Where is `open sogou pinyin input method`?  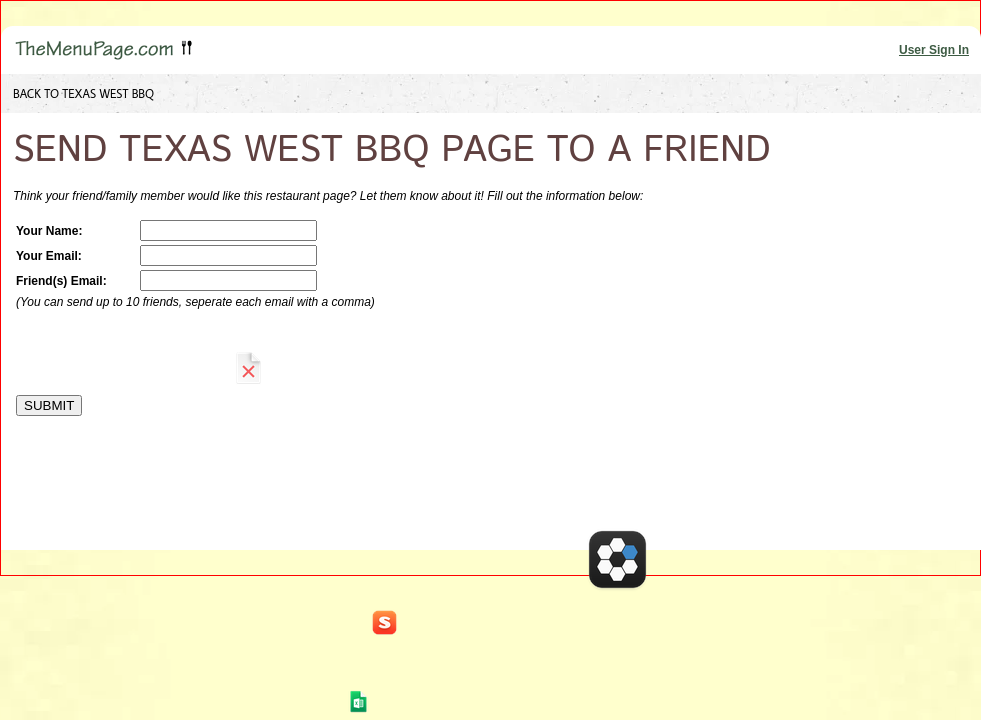 open sogou pinyin input method is located at coordinates (384, 622).